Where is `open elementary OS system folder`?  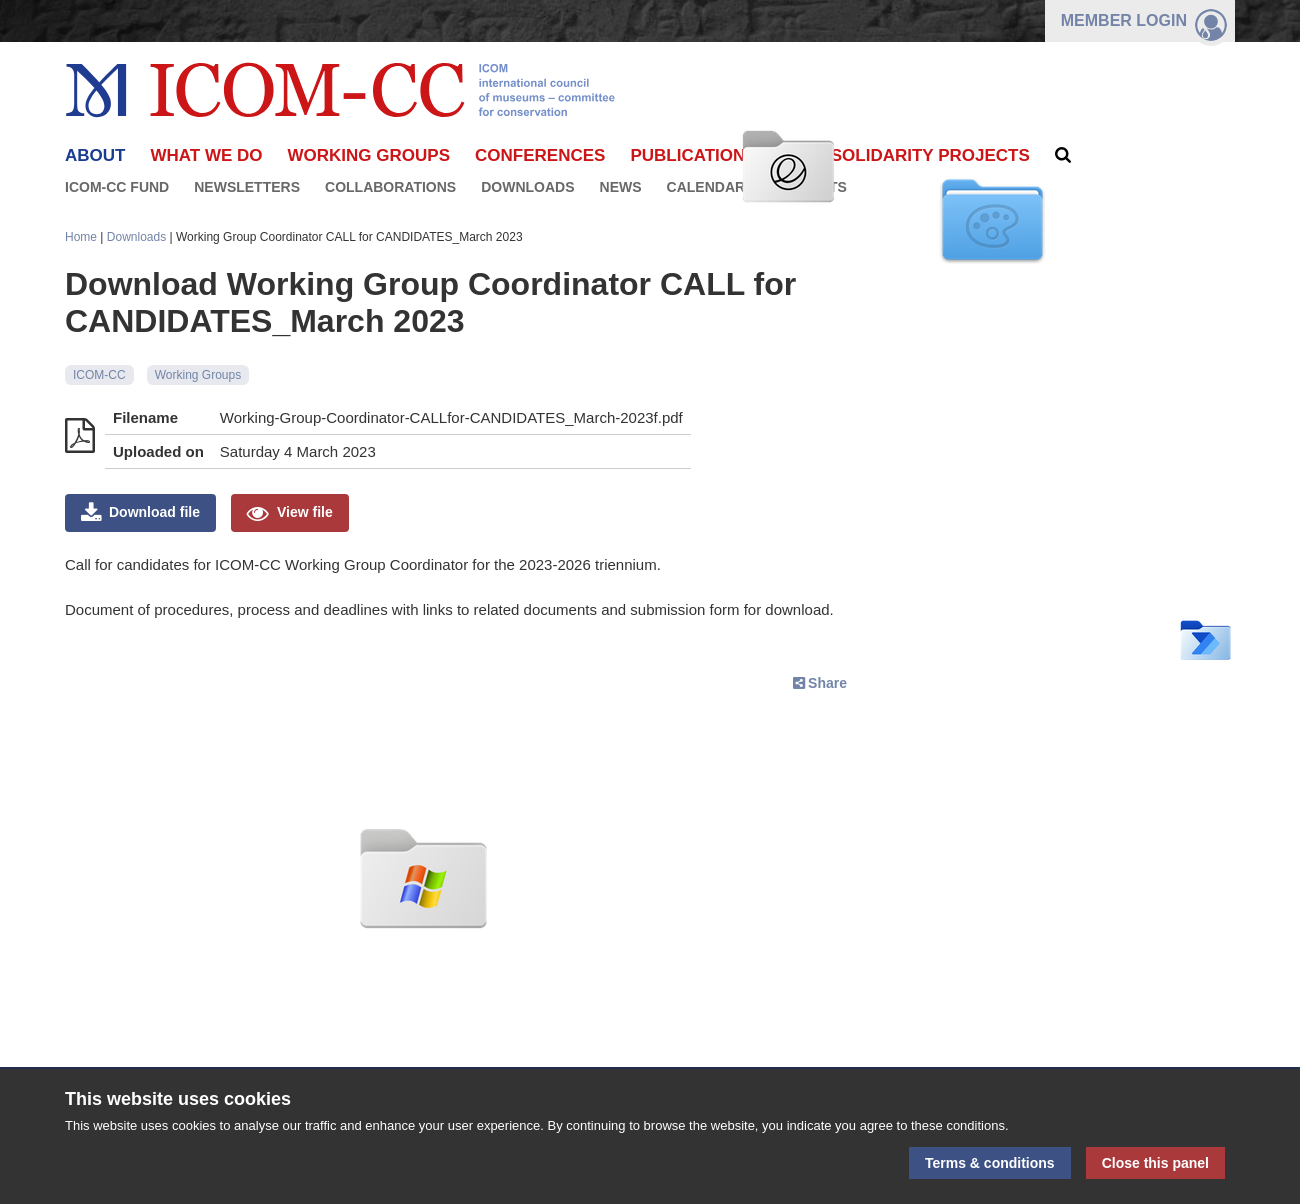
open elementary OS system folder is located at coordinates (788, 169).